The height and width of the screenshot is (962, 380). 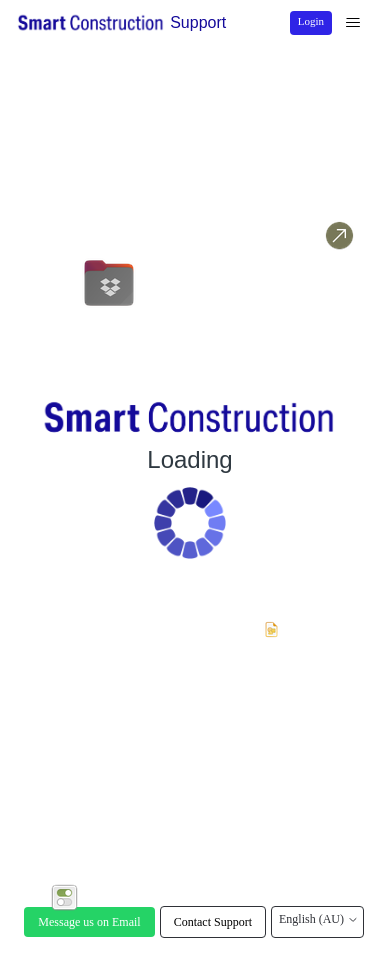 I want to click on open an opendocument graphics template file, so click(x=271, y=629).